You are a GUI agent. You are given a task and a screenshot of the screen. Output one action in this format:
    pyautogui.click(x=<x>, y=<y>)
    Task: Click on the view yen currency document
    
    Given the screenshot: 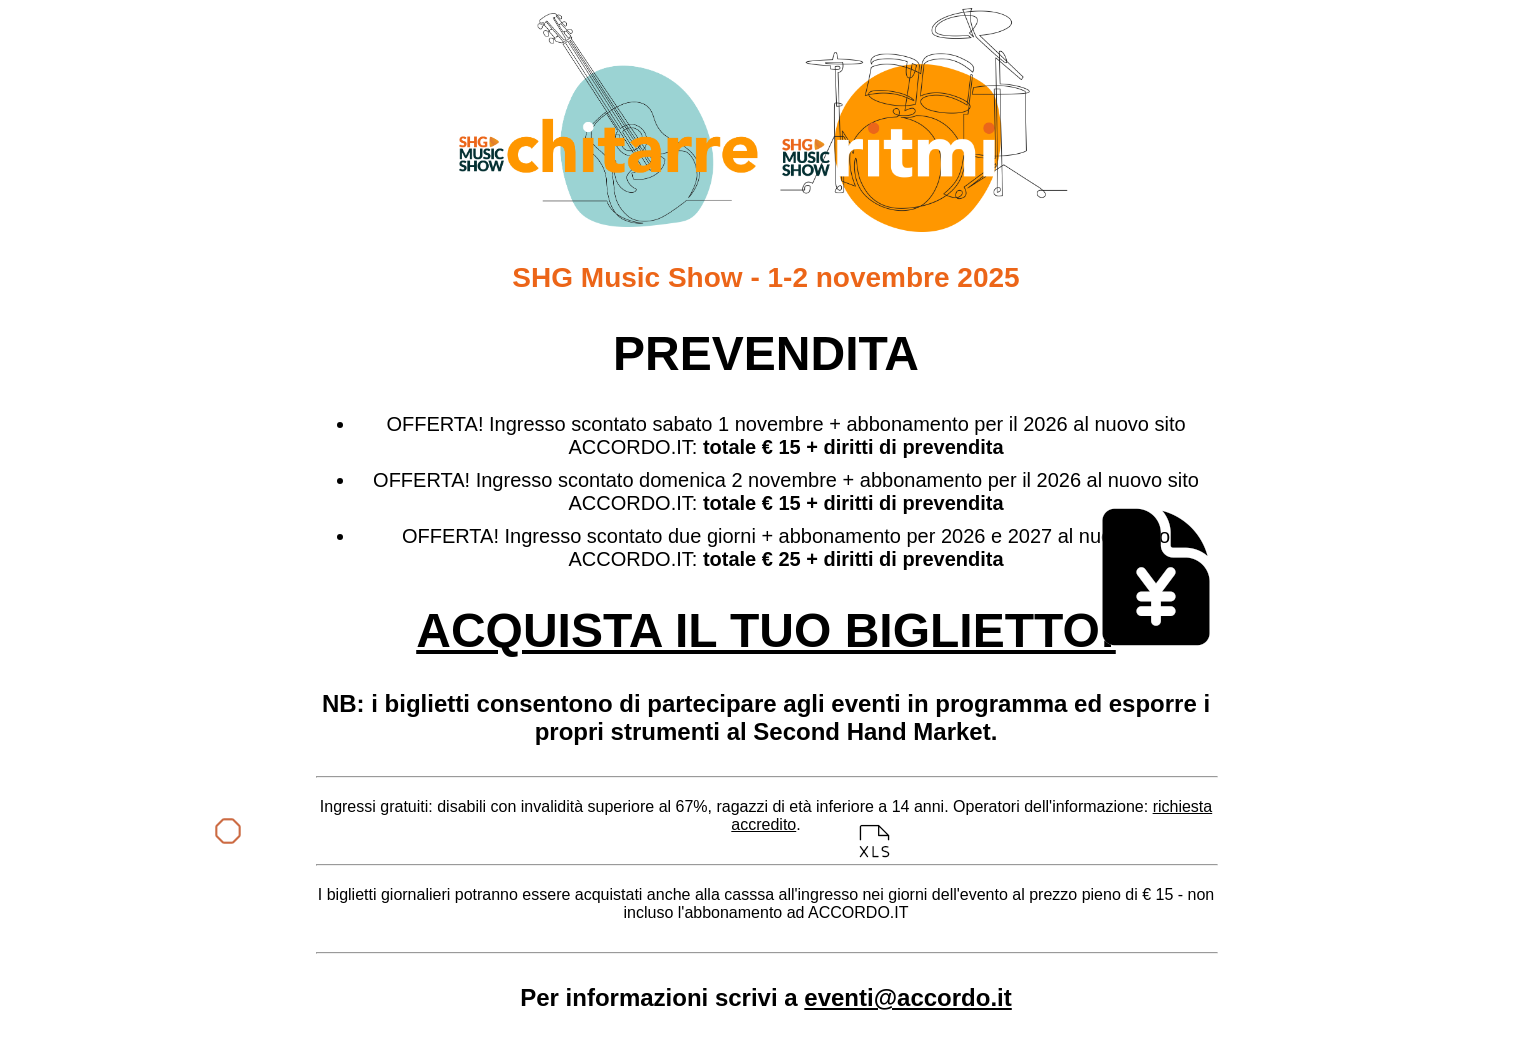 What is the action you would take?
    pyautogui.click(x=1156, y=577)
    